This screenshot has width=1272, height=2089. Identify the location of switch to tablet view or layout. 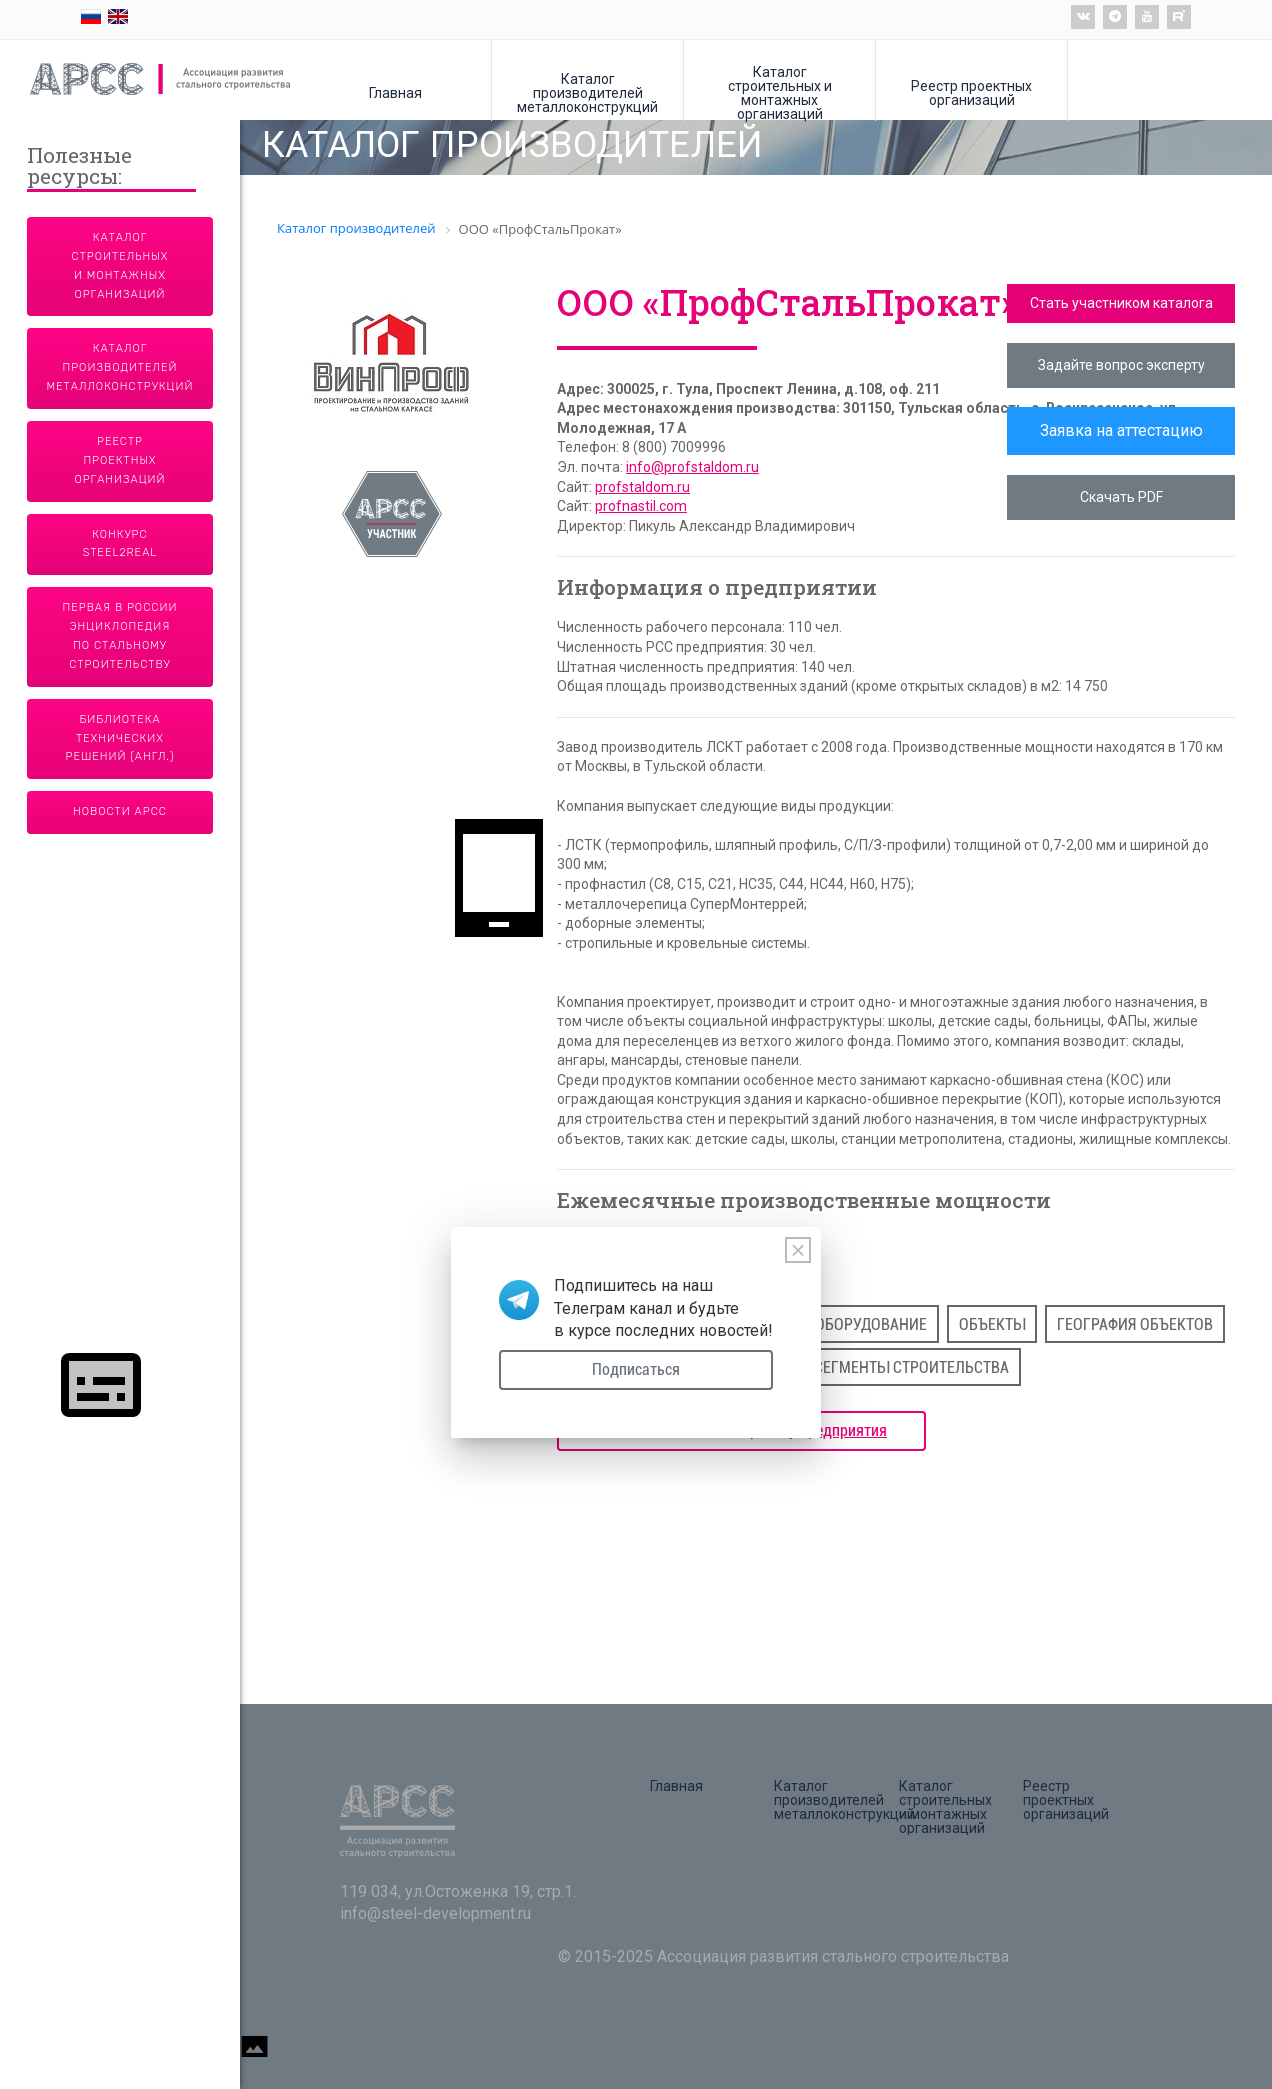
(499, 878).